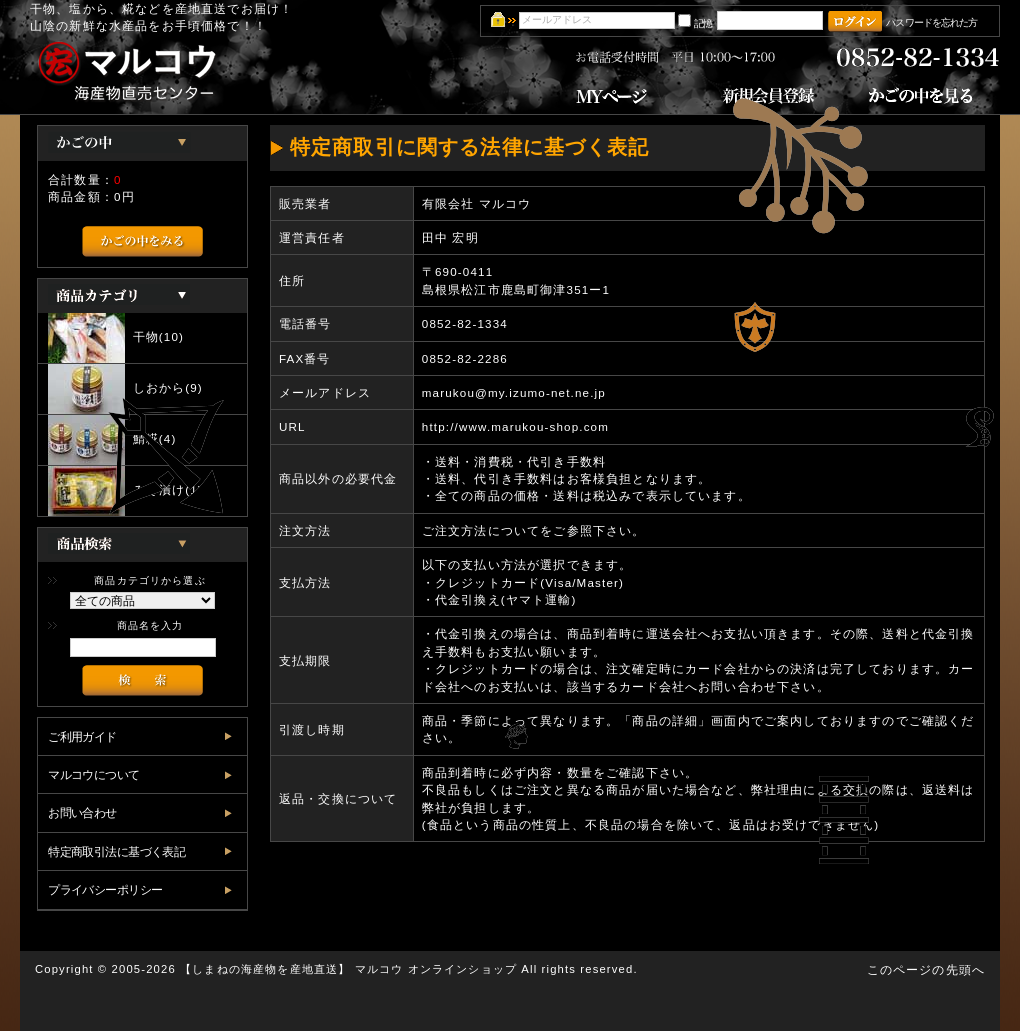 This screenshot has height=1031, width=1020. I want to click on equip ranged weapon, so click(165, 456).